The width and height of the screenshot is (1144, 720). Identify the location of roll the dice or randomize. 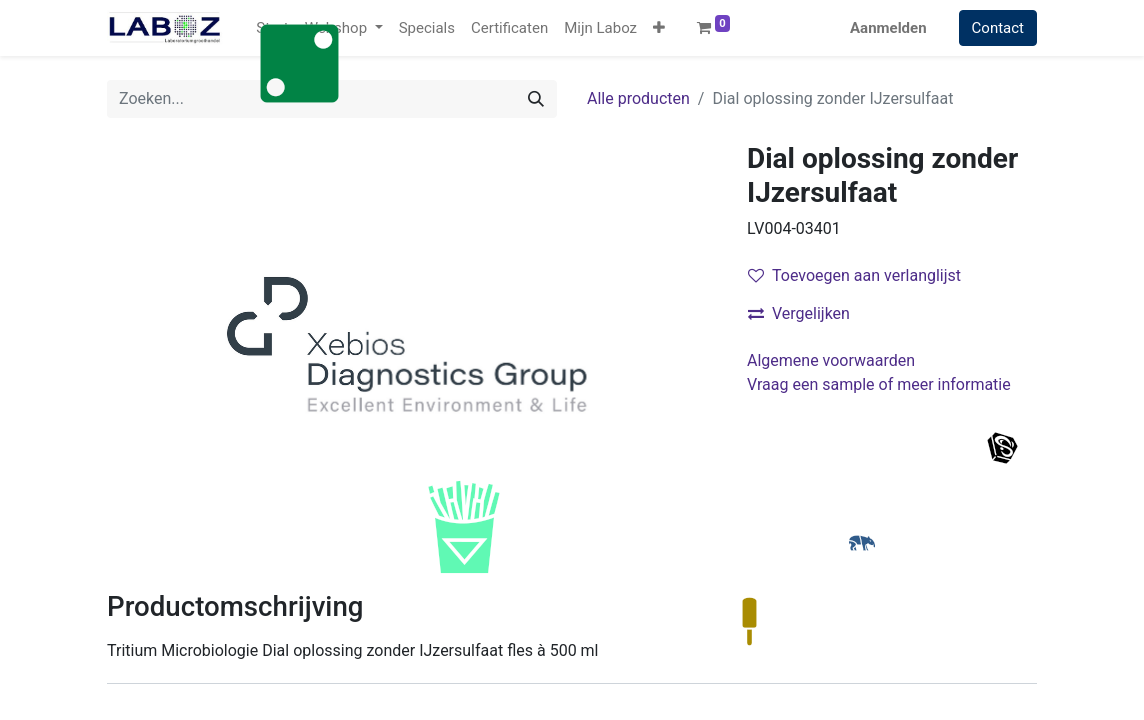
(299, 63).